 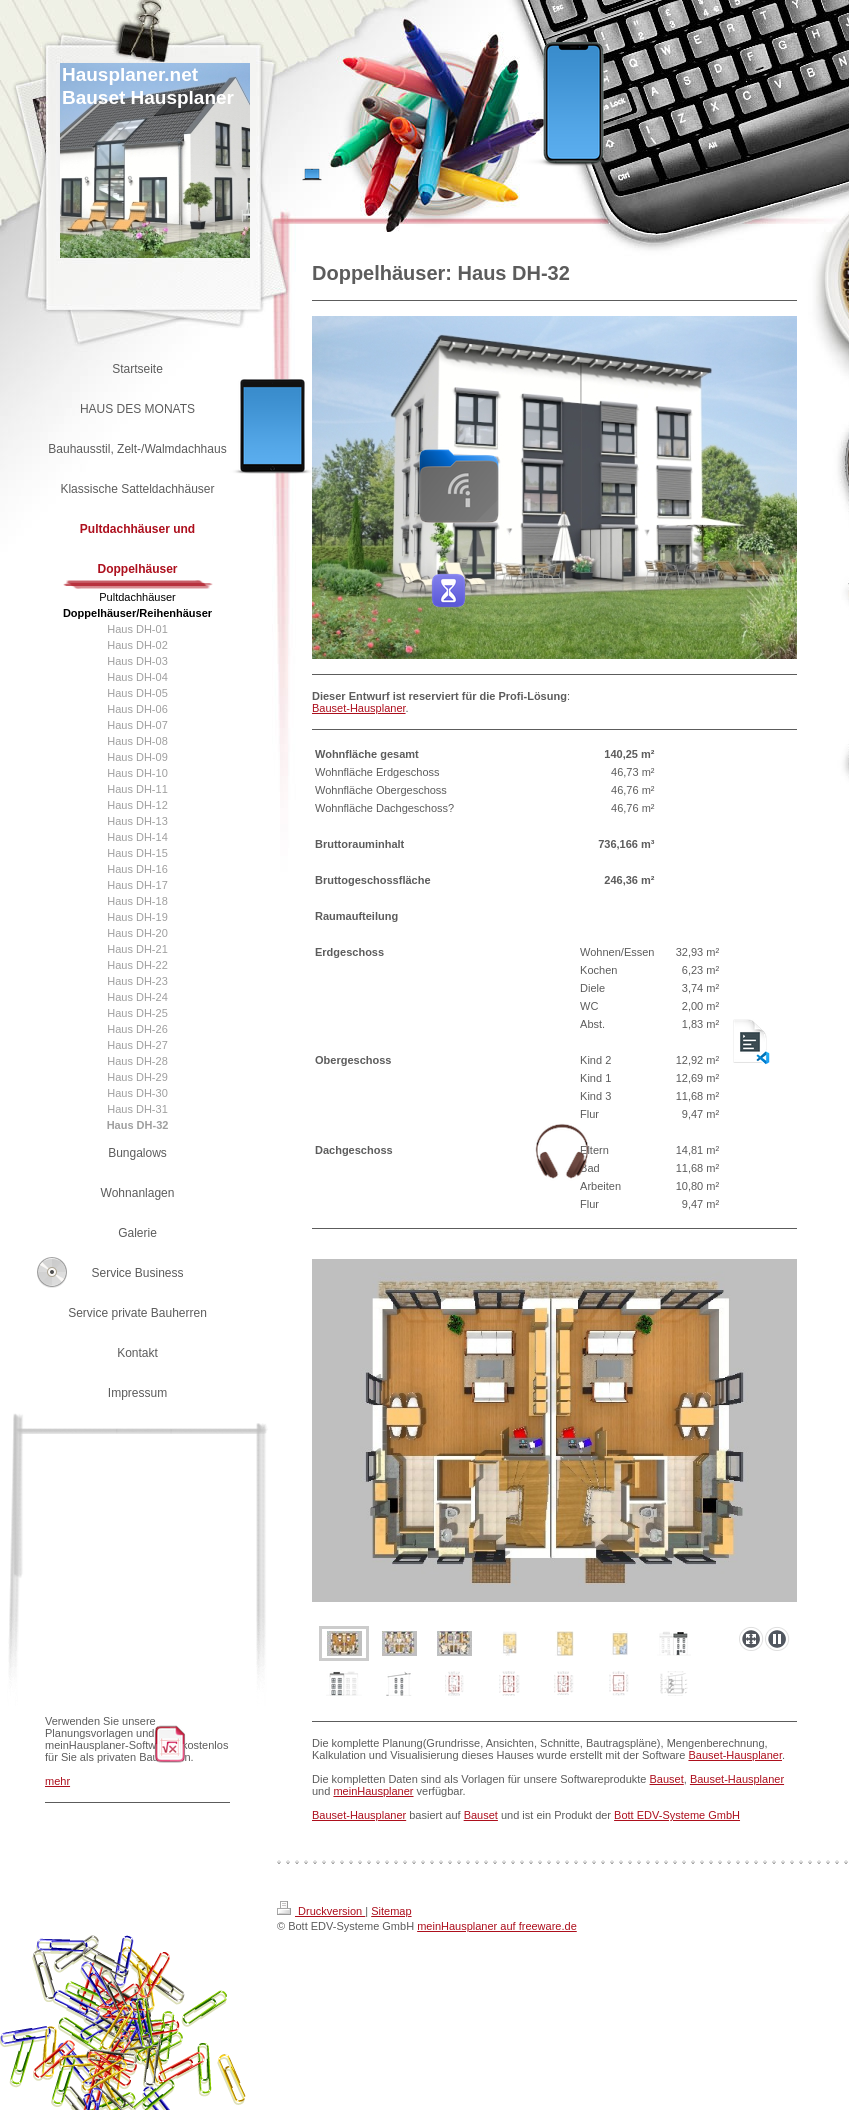 I want to click on access DVD or optical disc drive, so click(x=52, y=1272).